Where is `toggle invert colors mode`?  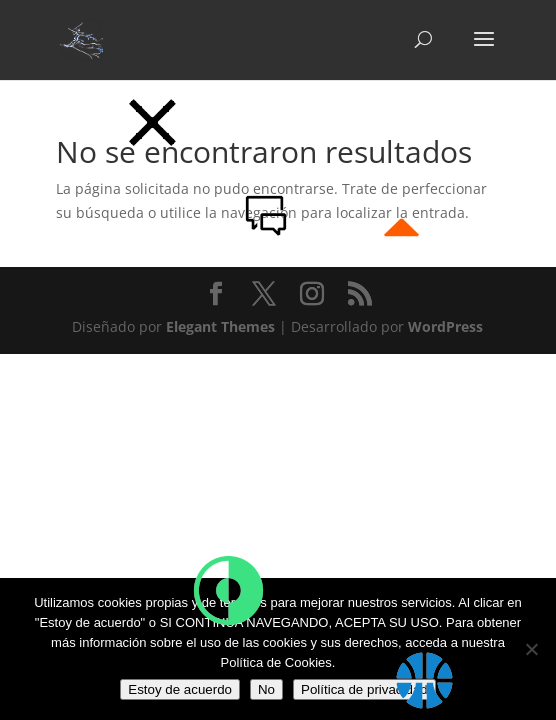
toggle invert colors mode is located at coordinates (228, 590).